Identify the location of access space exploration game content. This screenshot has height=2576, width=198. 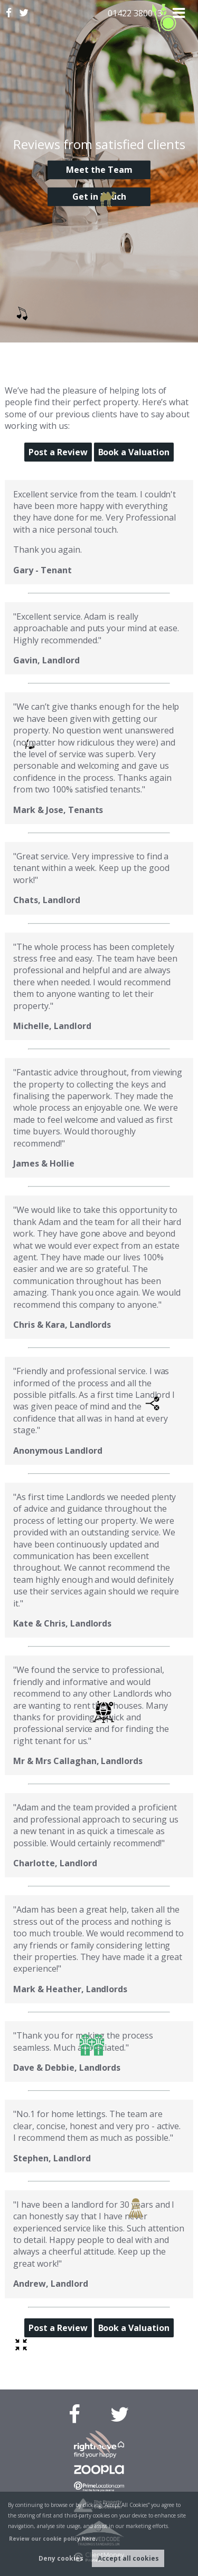
(103, 1712).